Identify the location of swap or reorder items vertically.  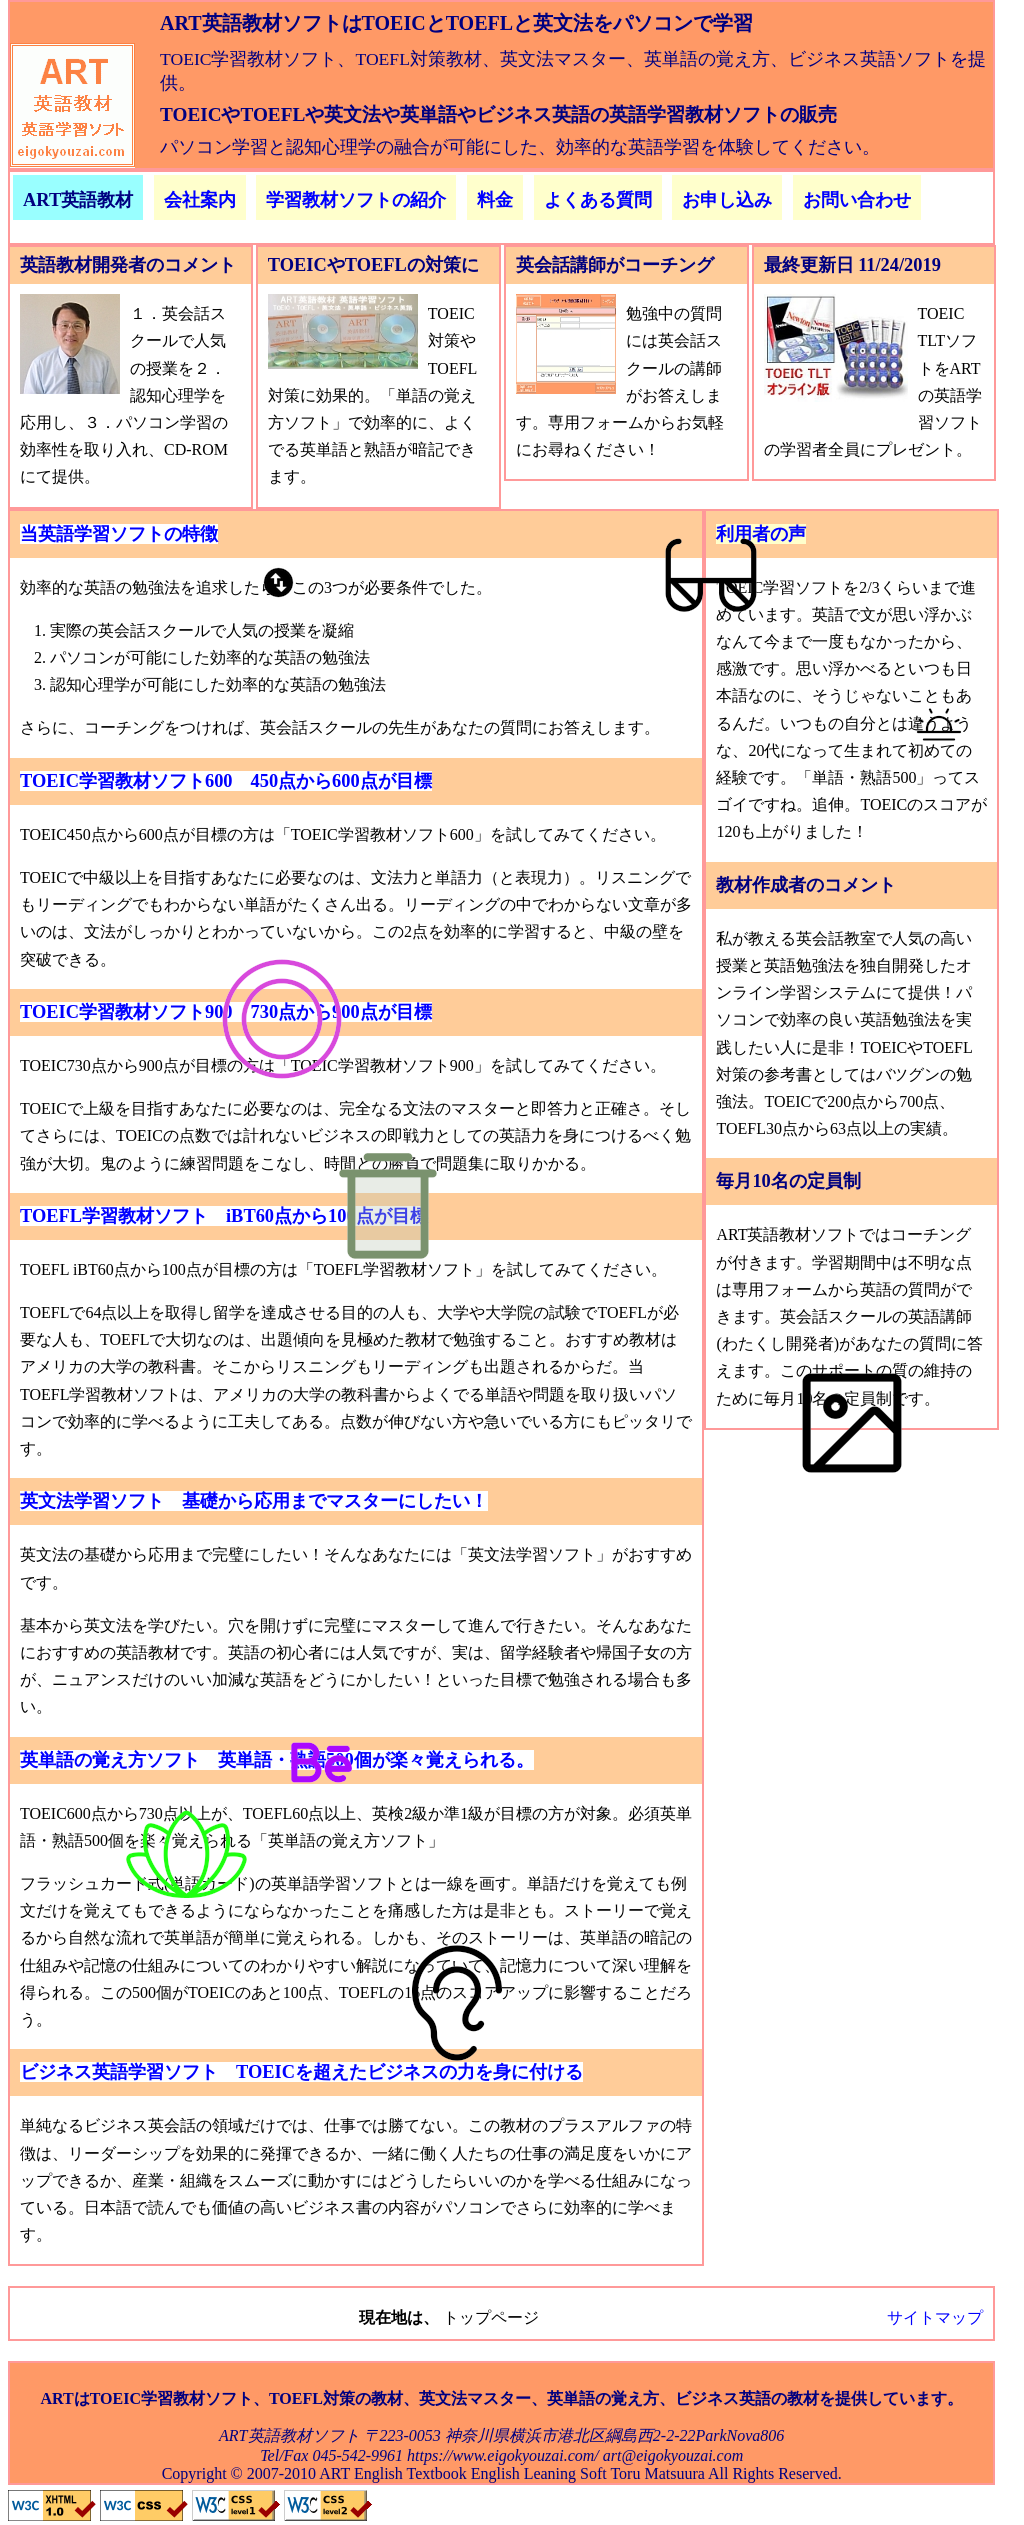
(278, 582).